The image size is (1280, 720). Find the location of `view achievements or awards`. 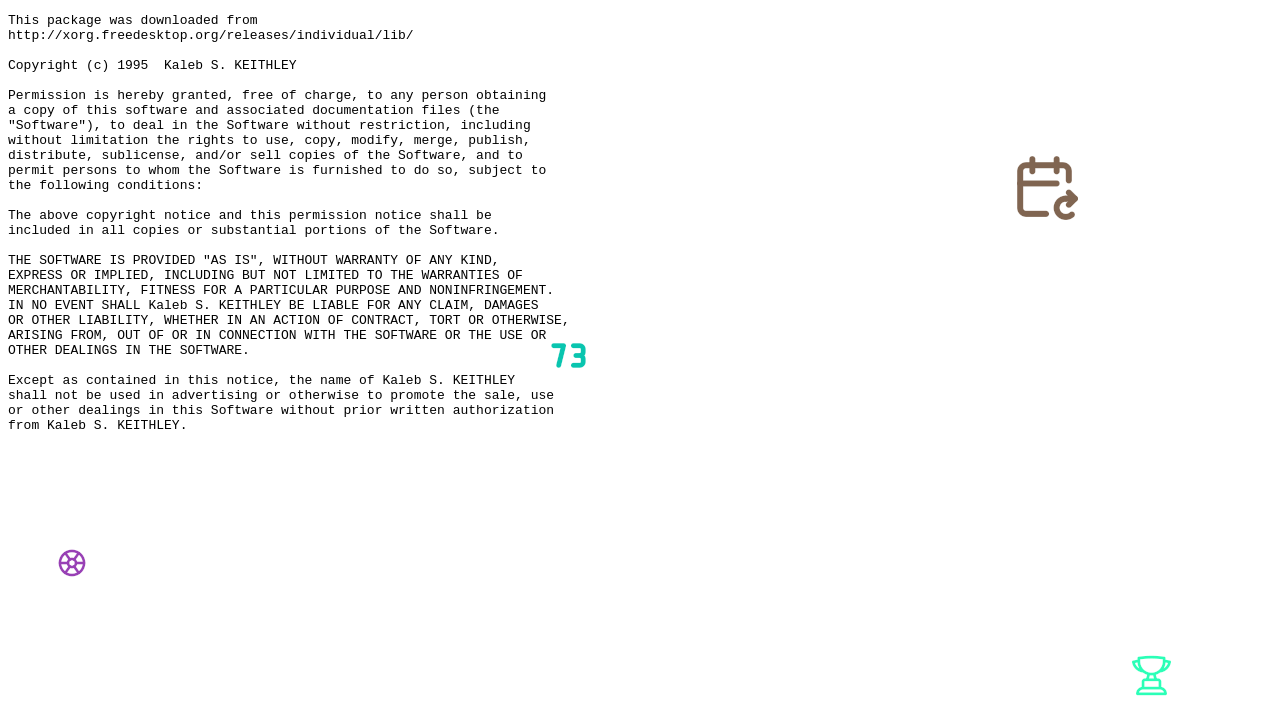

view achievements or awards is located at coordinates (1151, 675).